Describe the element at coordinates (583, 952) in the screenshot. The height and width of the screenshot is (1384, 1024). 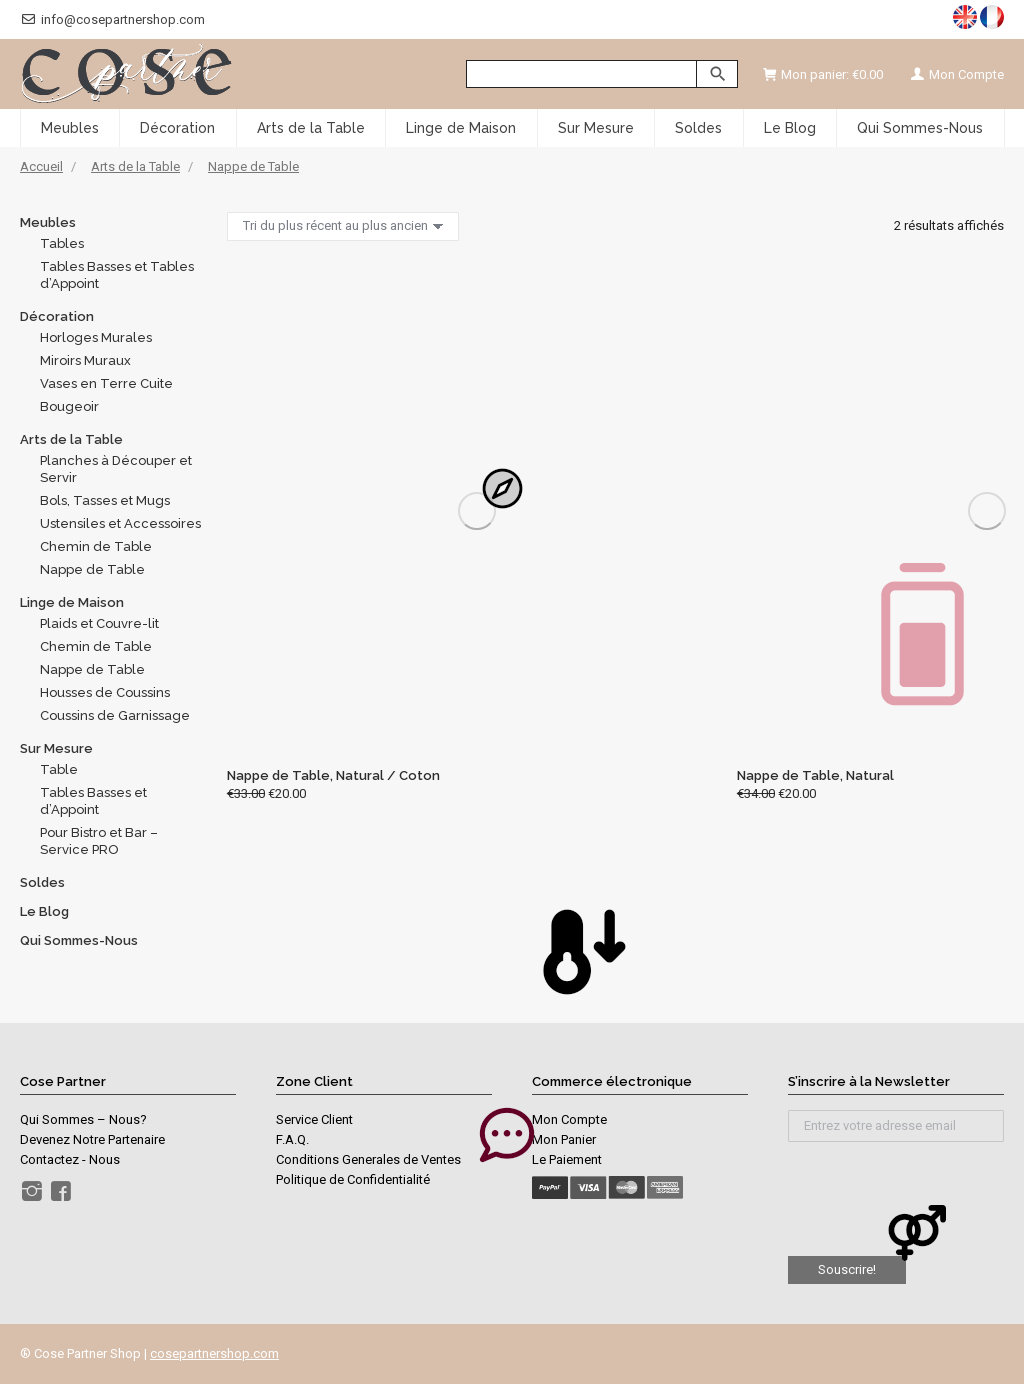
I see `decrease temperature setting` at that location.